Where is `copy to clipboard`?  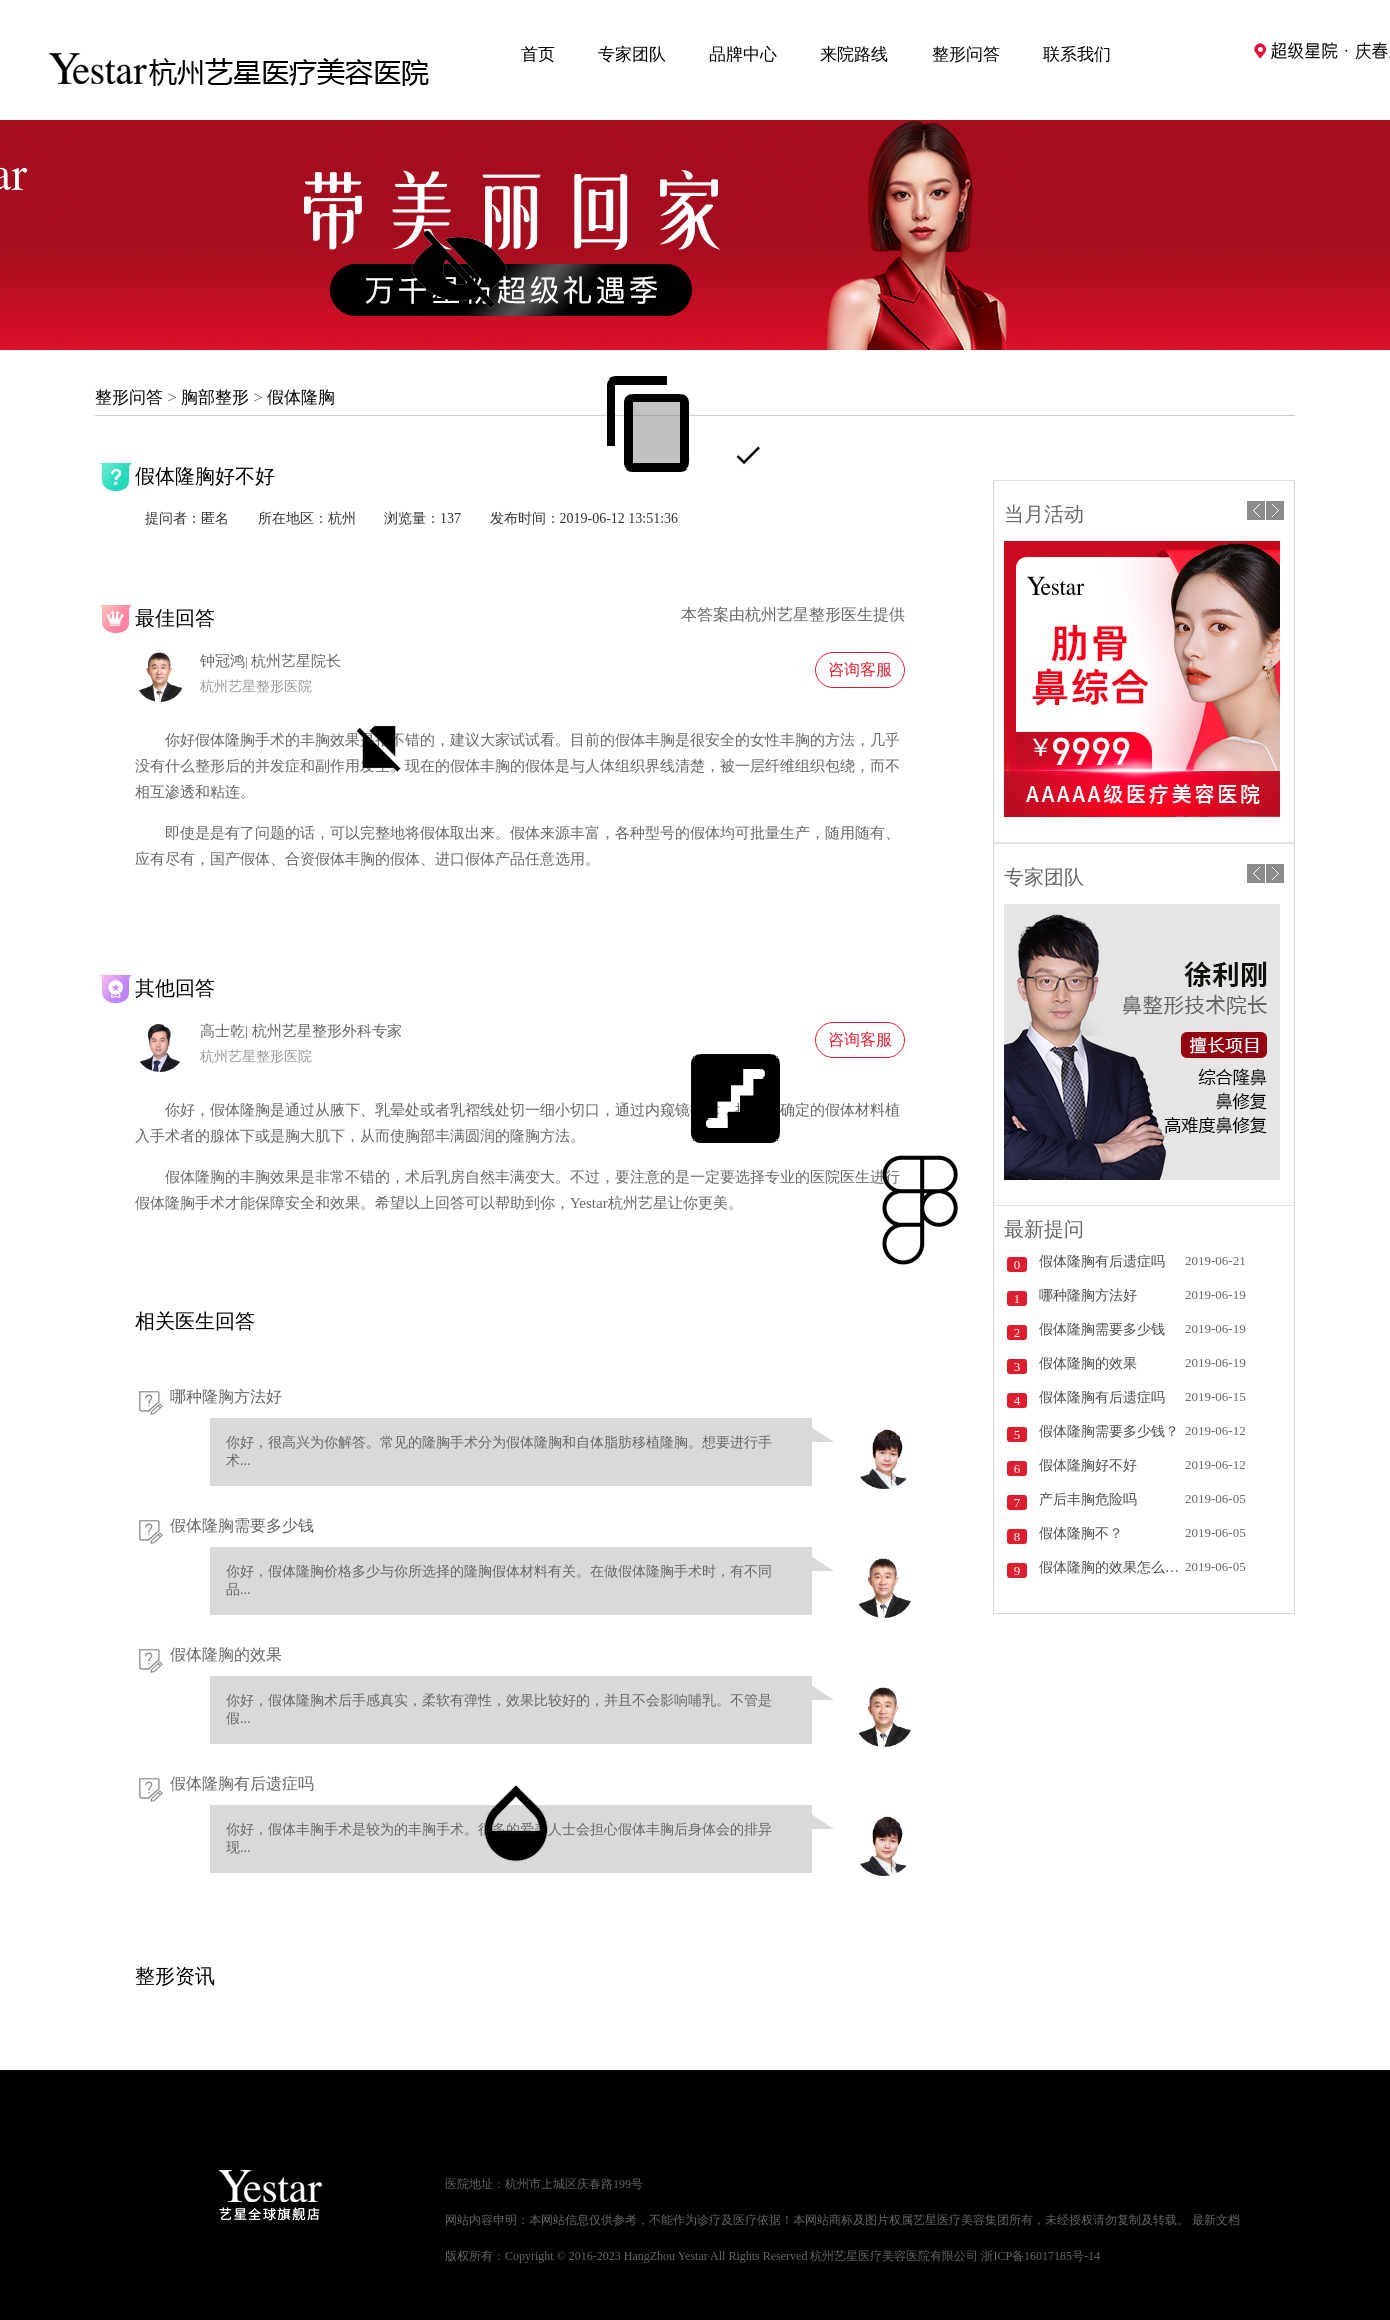
copy to clipboard is located at coordinates (650, 424).